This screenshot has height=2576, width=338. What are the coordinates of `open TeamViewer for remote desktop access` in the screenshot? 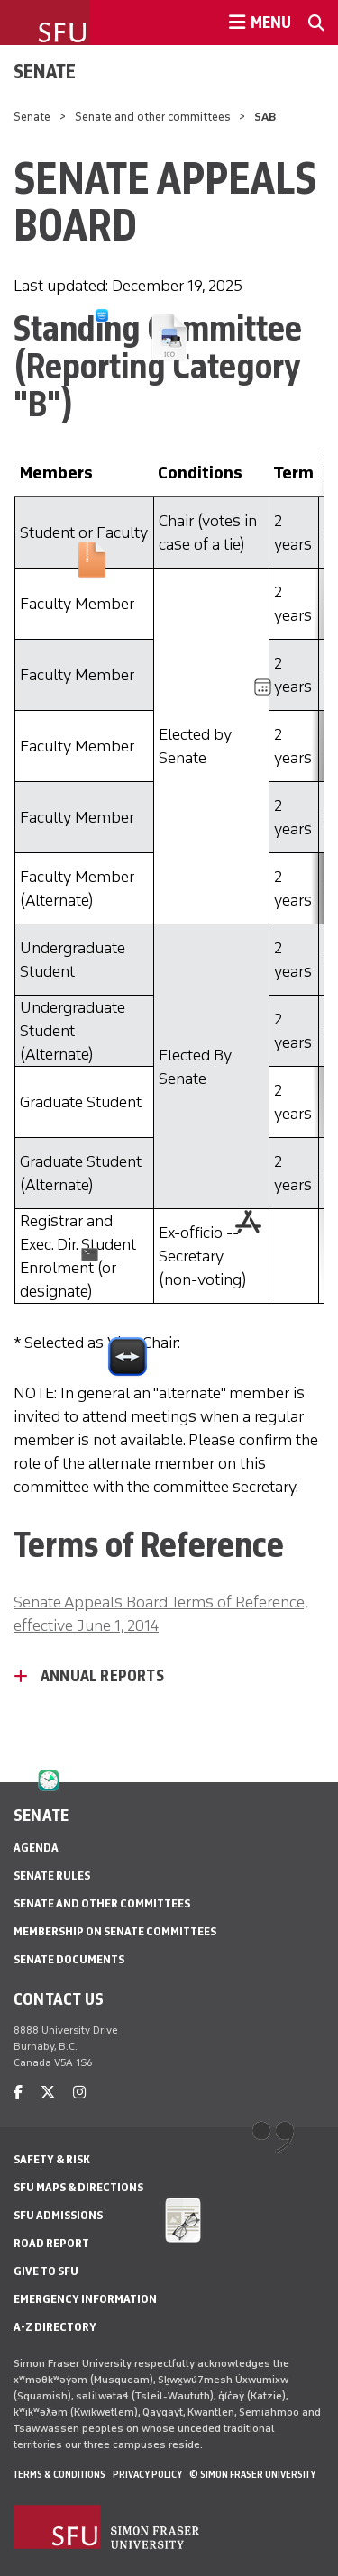 It's located at (127, 1356).